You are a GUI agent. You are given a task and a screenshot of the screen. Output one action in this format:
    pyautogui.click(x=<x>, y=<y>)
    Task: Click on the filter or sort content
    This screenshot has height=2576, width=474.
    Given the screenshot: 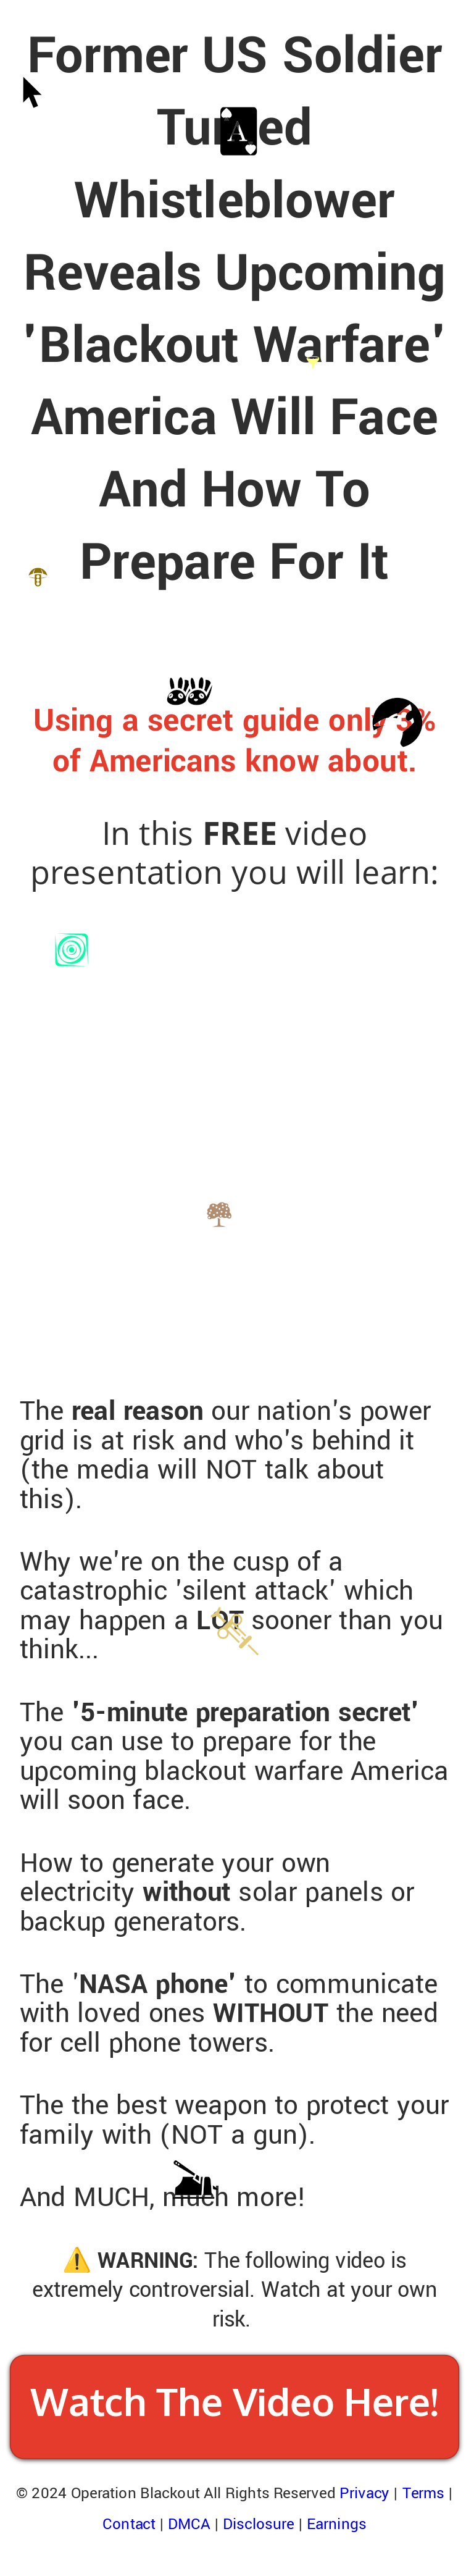 What is the action you would take?
    pyautogui.click(x=313, y=363)
    